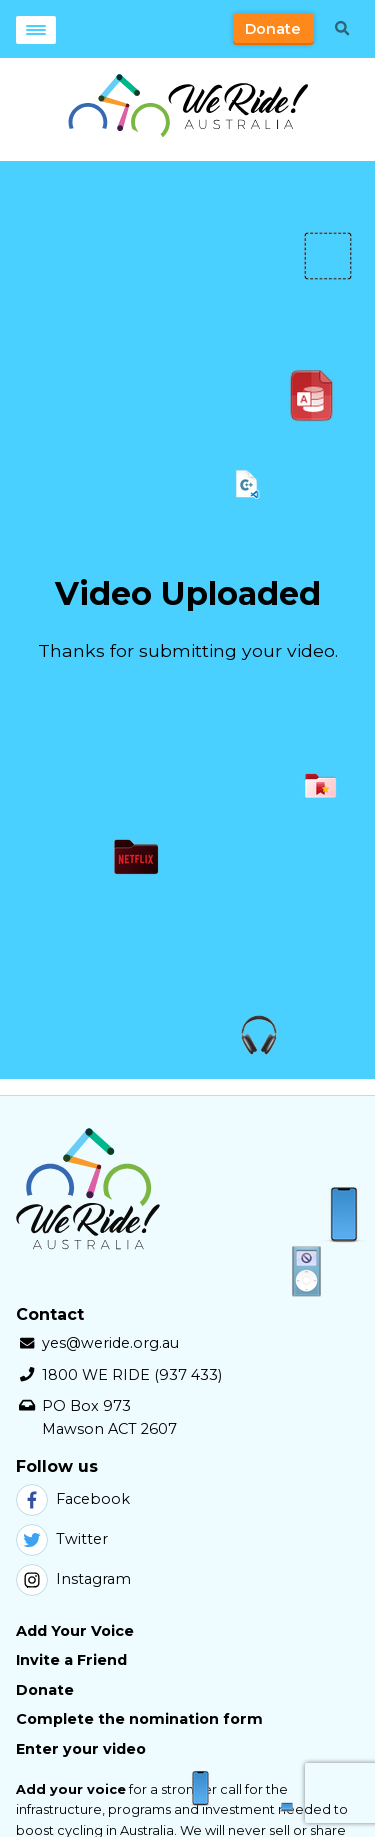  I want to click on open a C++ source file in Visual Studio Code, so click(246, 484).